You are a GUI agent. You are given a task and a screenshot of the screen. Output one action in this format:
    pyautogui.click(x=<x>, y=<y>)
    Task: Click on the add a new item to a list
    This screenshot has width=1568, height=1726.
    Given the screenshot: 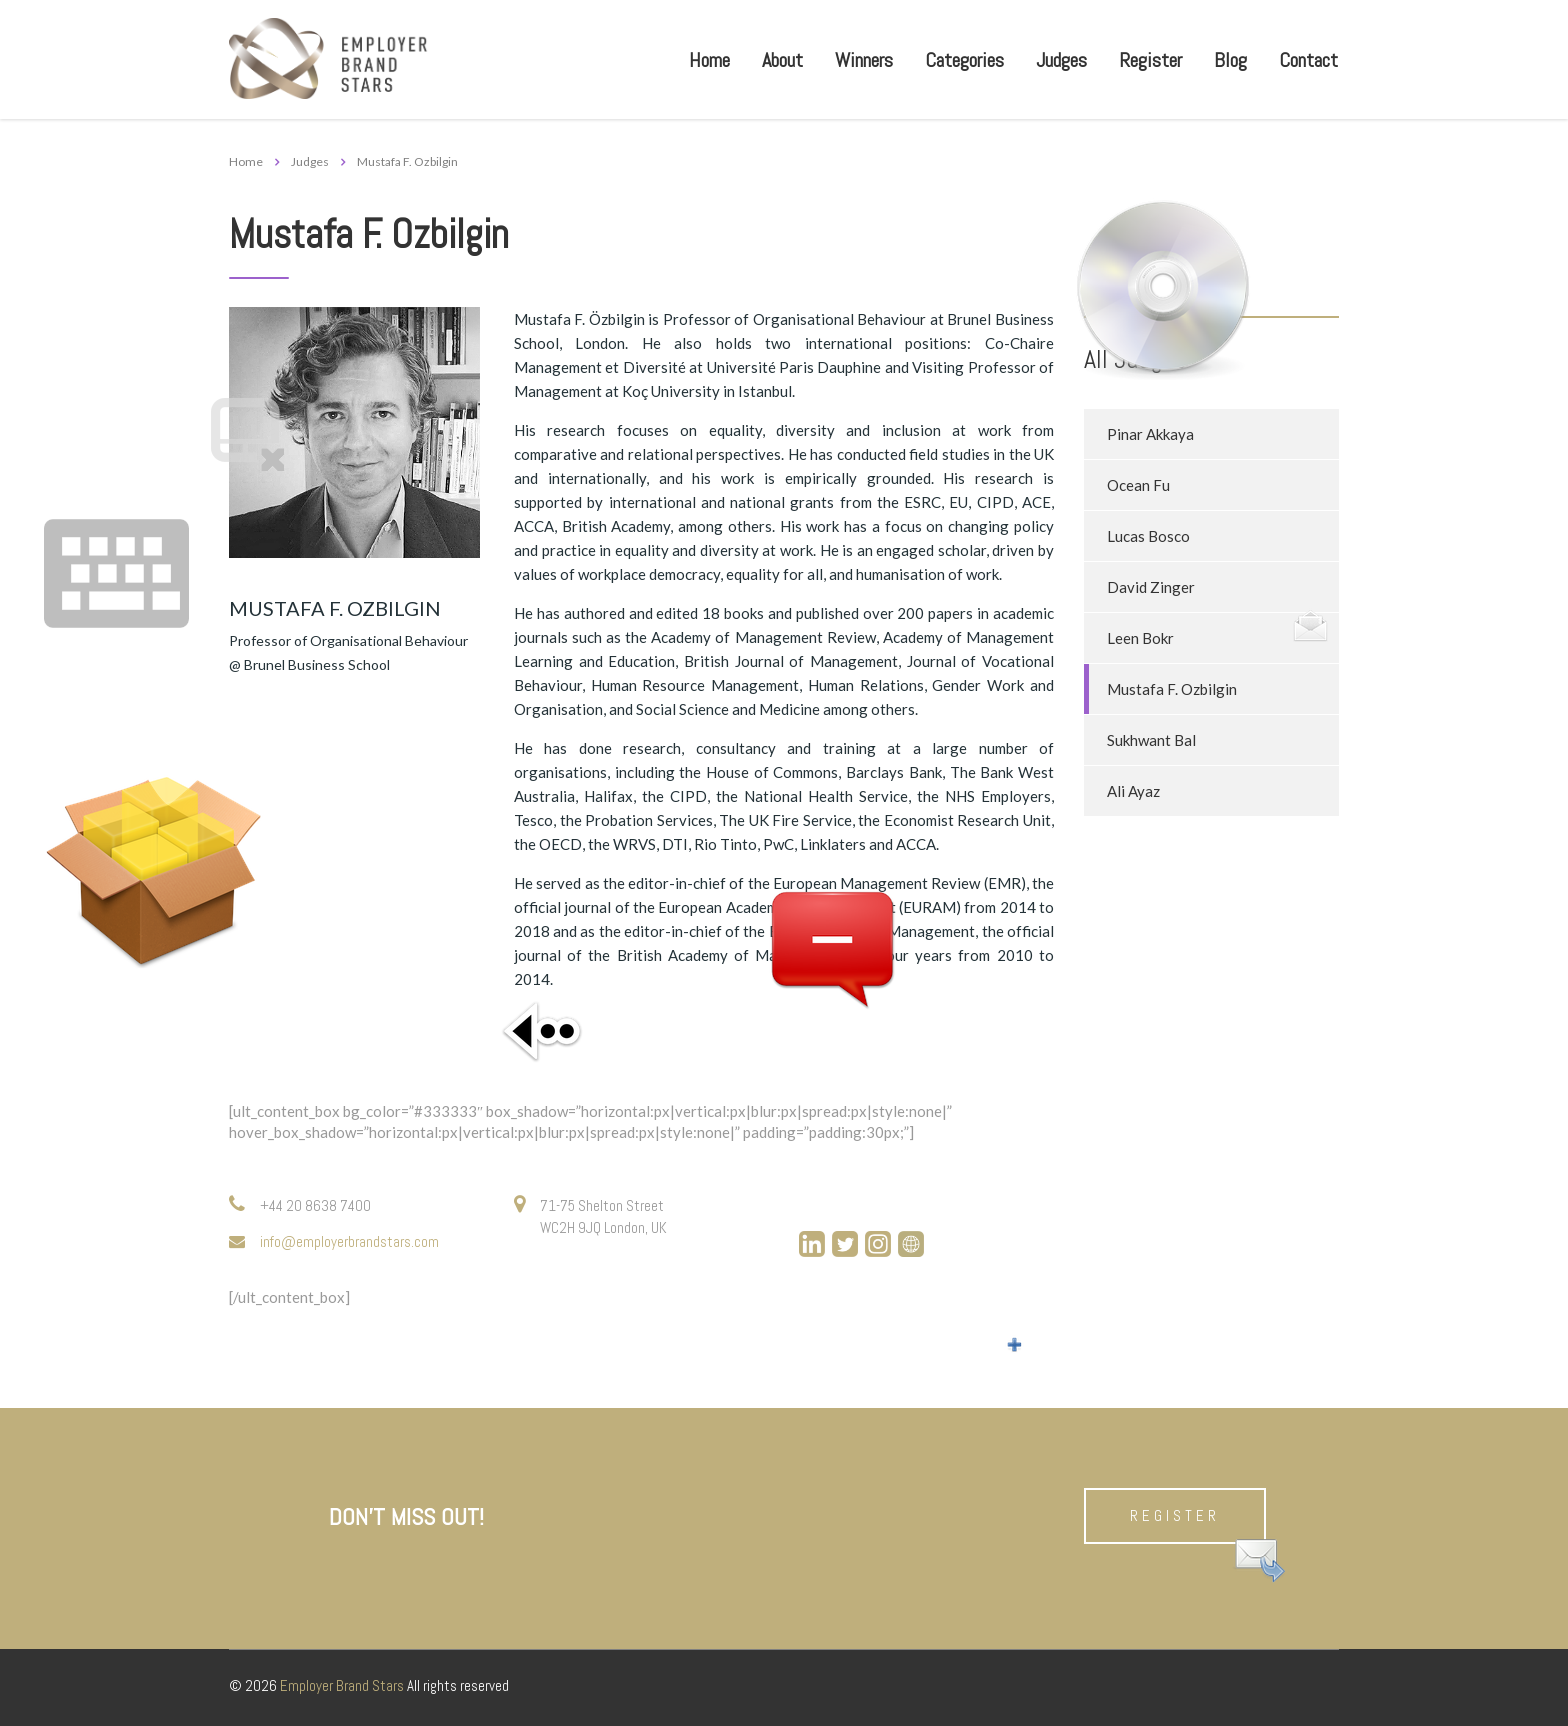 What is the action you would take?
    pyautogui.click(x=1014, y=1345)
    